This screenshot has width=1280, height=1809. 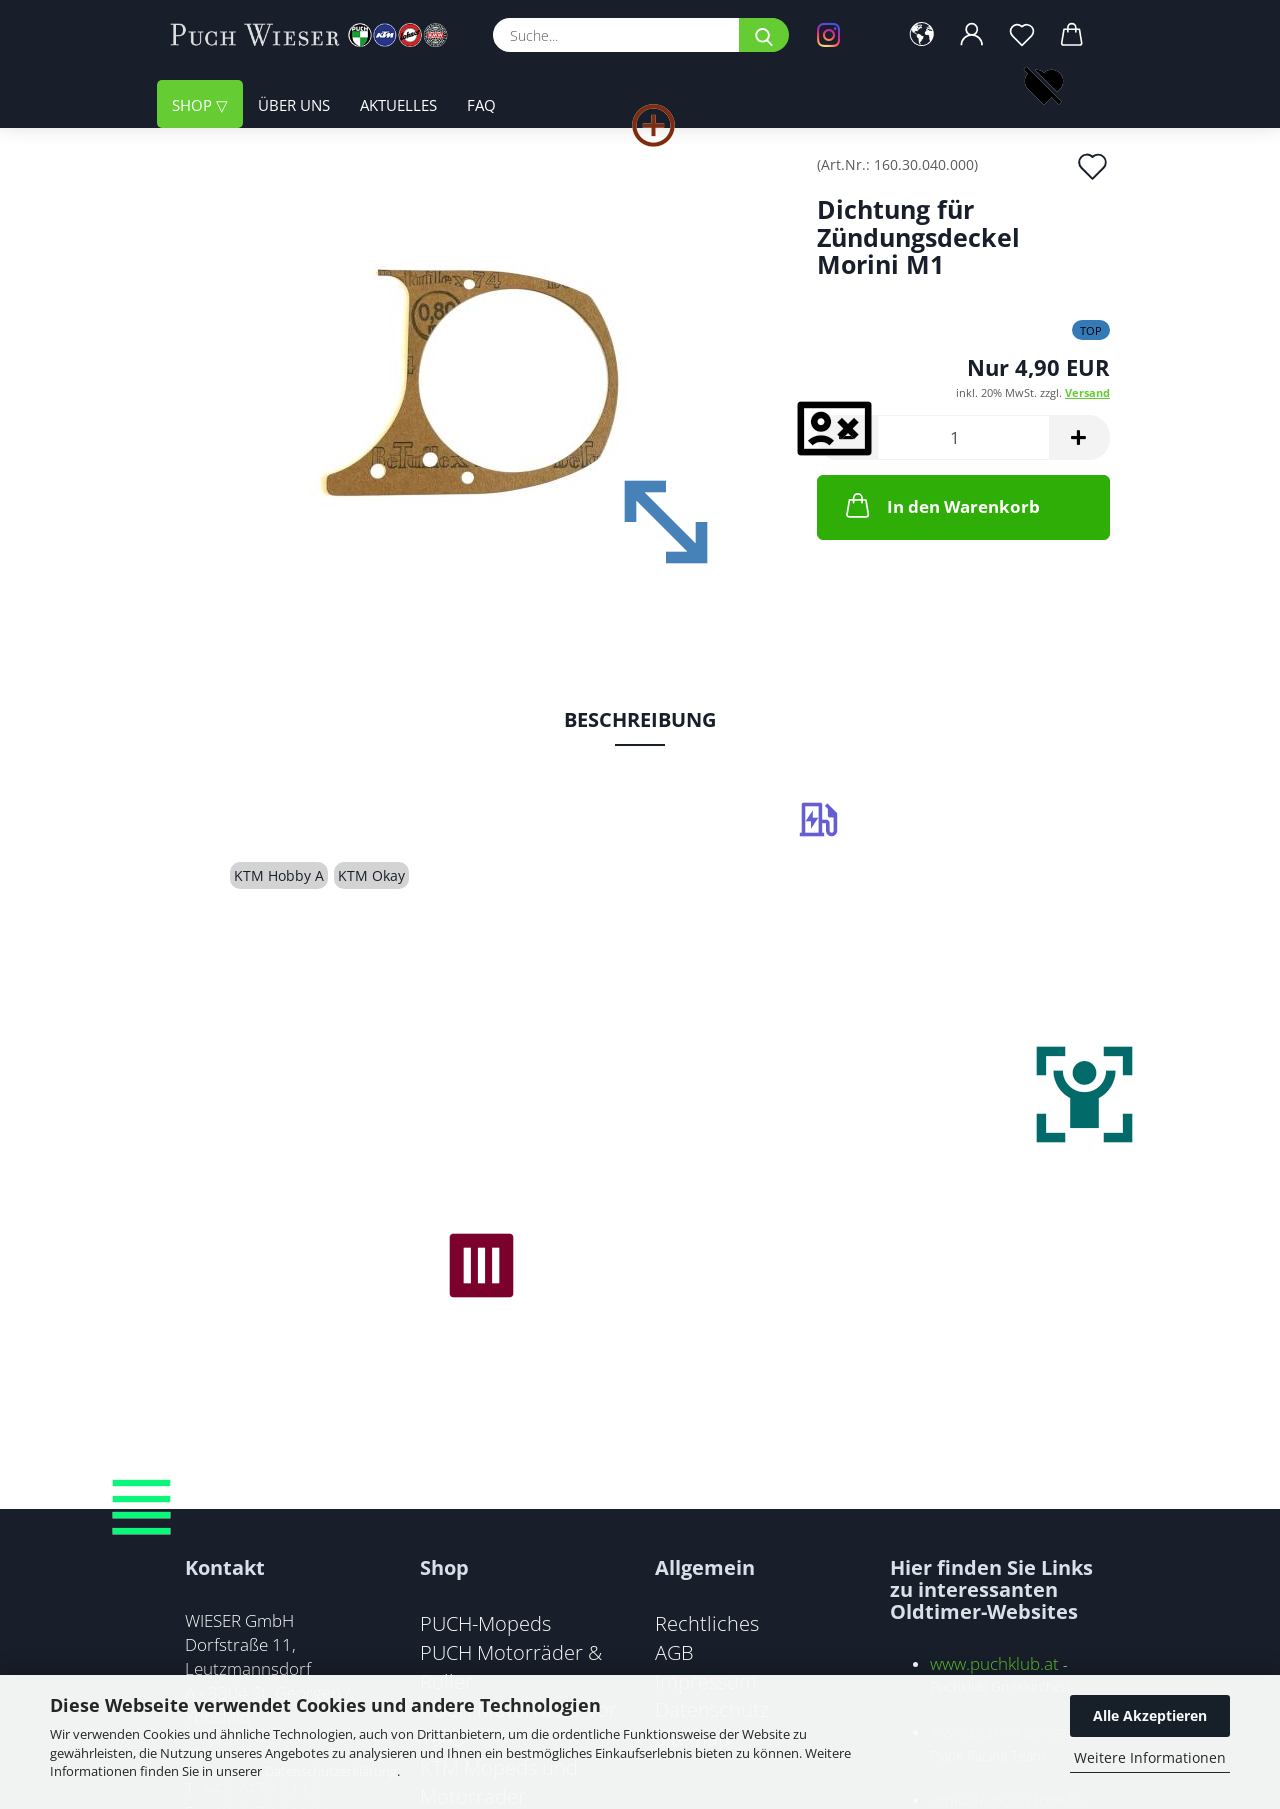 I want to click on scan or verify body biometrics, so click(x=1084, y=1094).